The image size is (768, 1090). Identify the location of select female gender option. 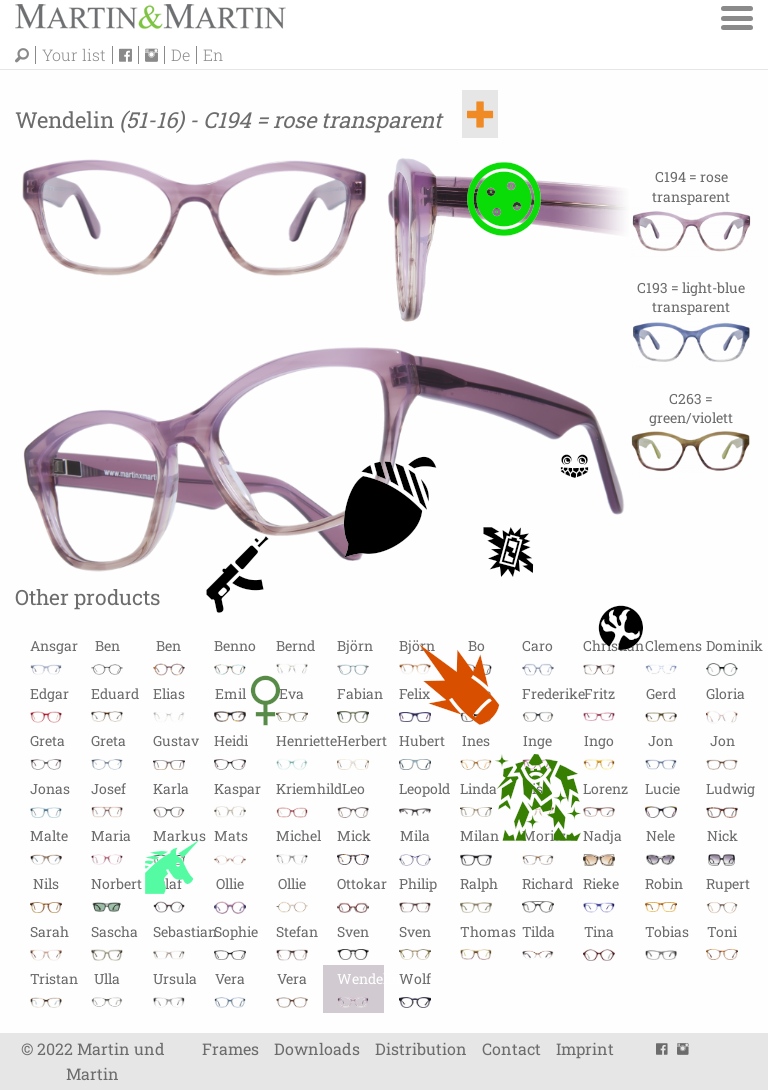
(265, 700).